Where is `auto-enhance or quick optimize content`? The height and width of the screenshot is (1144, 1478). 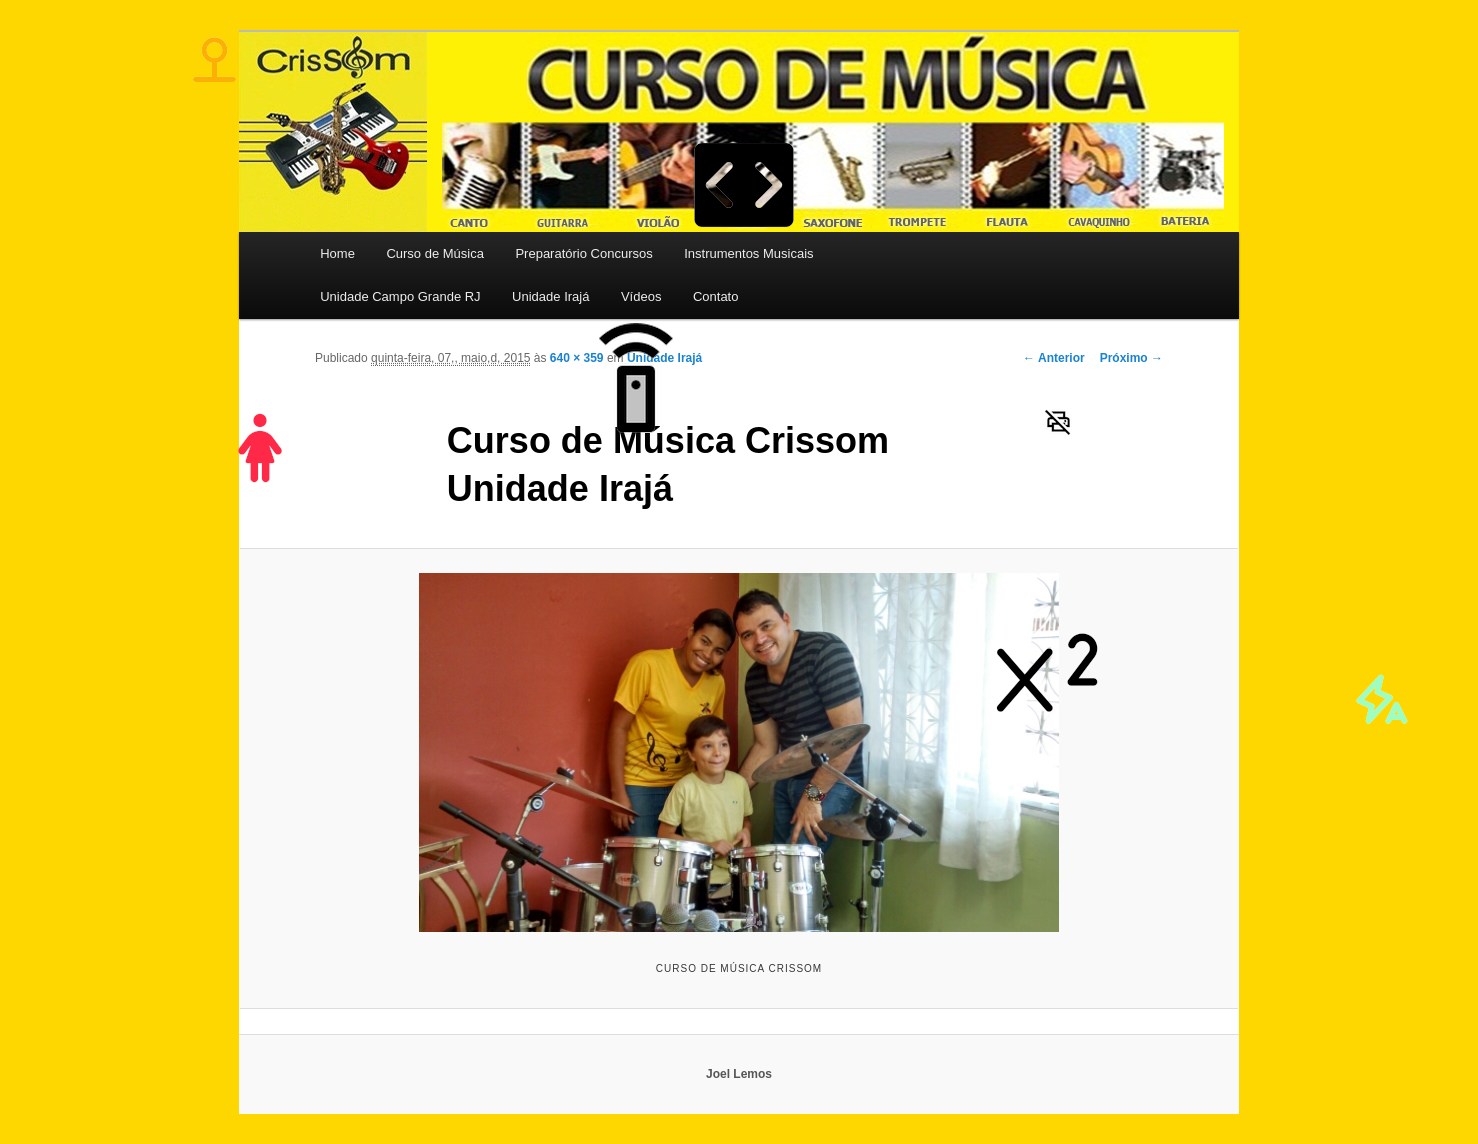 auto-enhance or quick optimize content is located at coordinates (1381, 701).